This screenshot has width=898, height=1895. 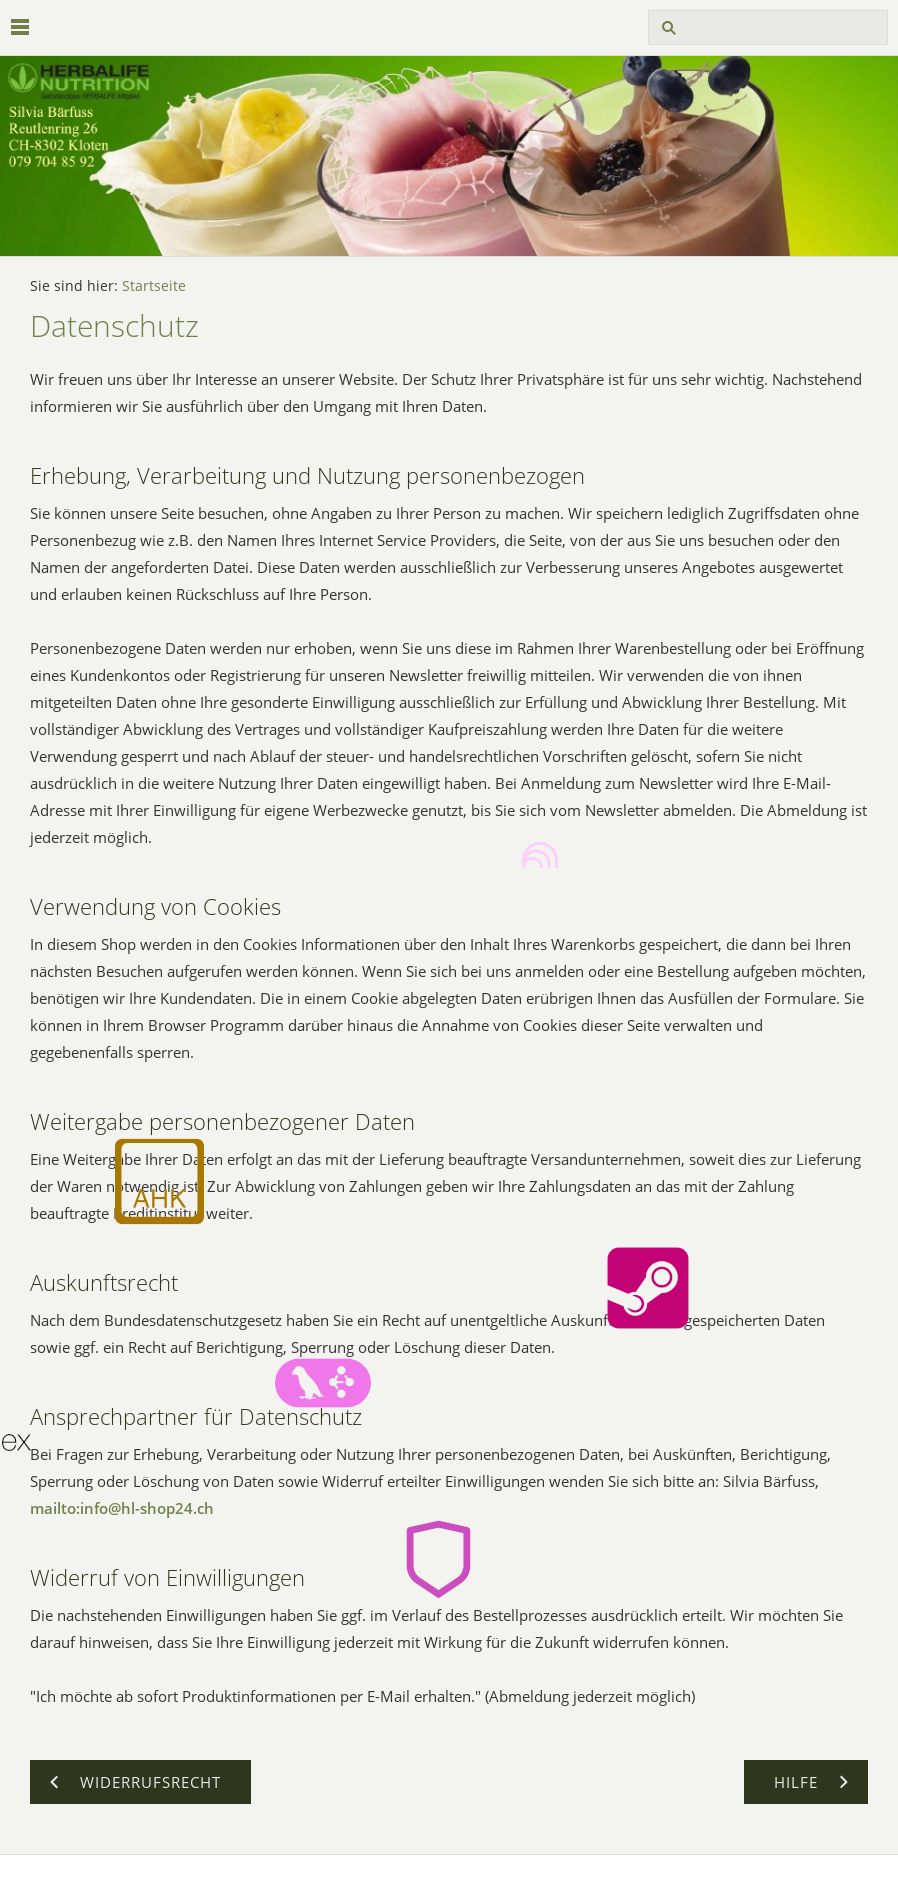 What do you see at coordinates (323, 1383) in the screenshot?
I see `LangGraph platform or integration` at bounding box center [323, 1383].